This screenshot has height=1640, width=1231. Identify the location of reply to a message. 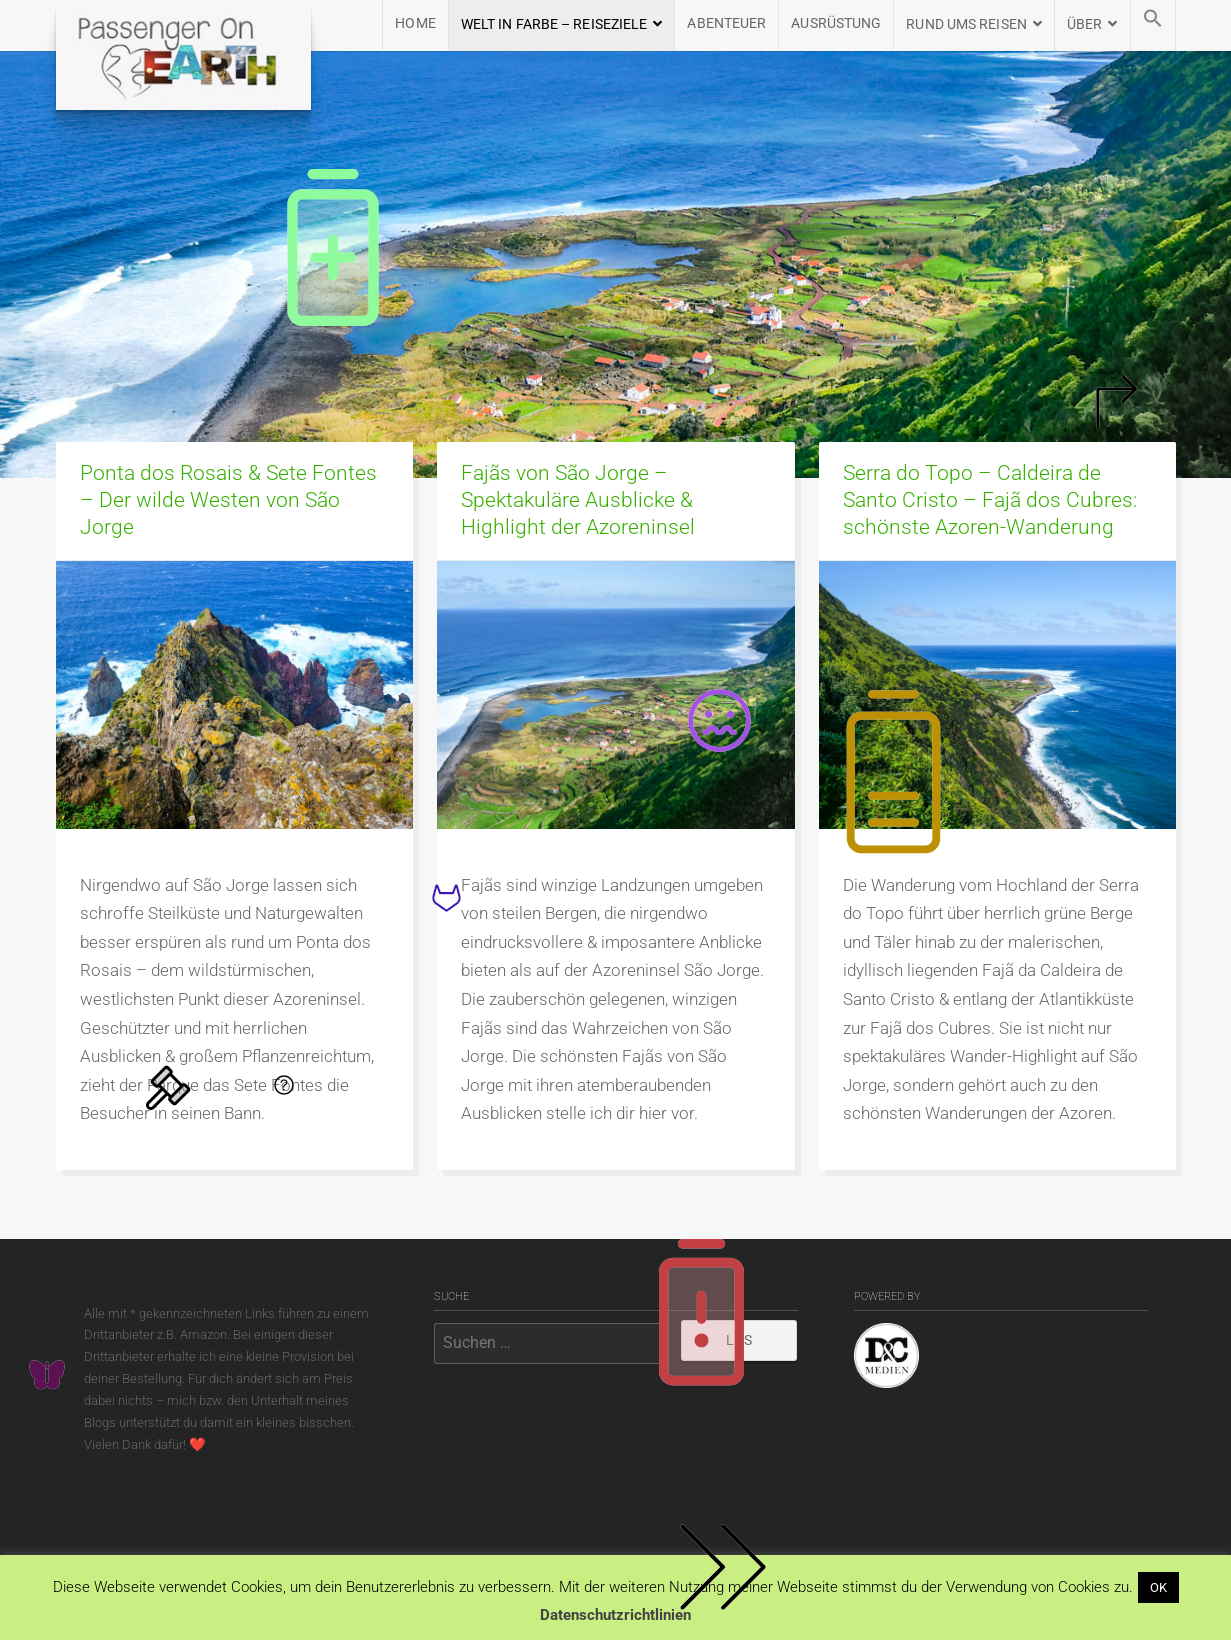
(1112, 401).